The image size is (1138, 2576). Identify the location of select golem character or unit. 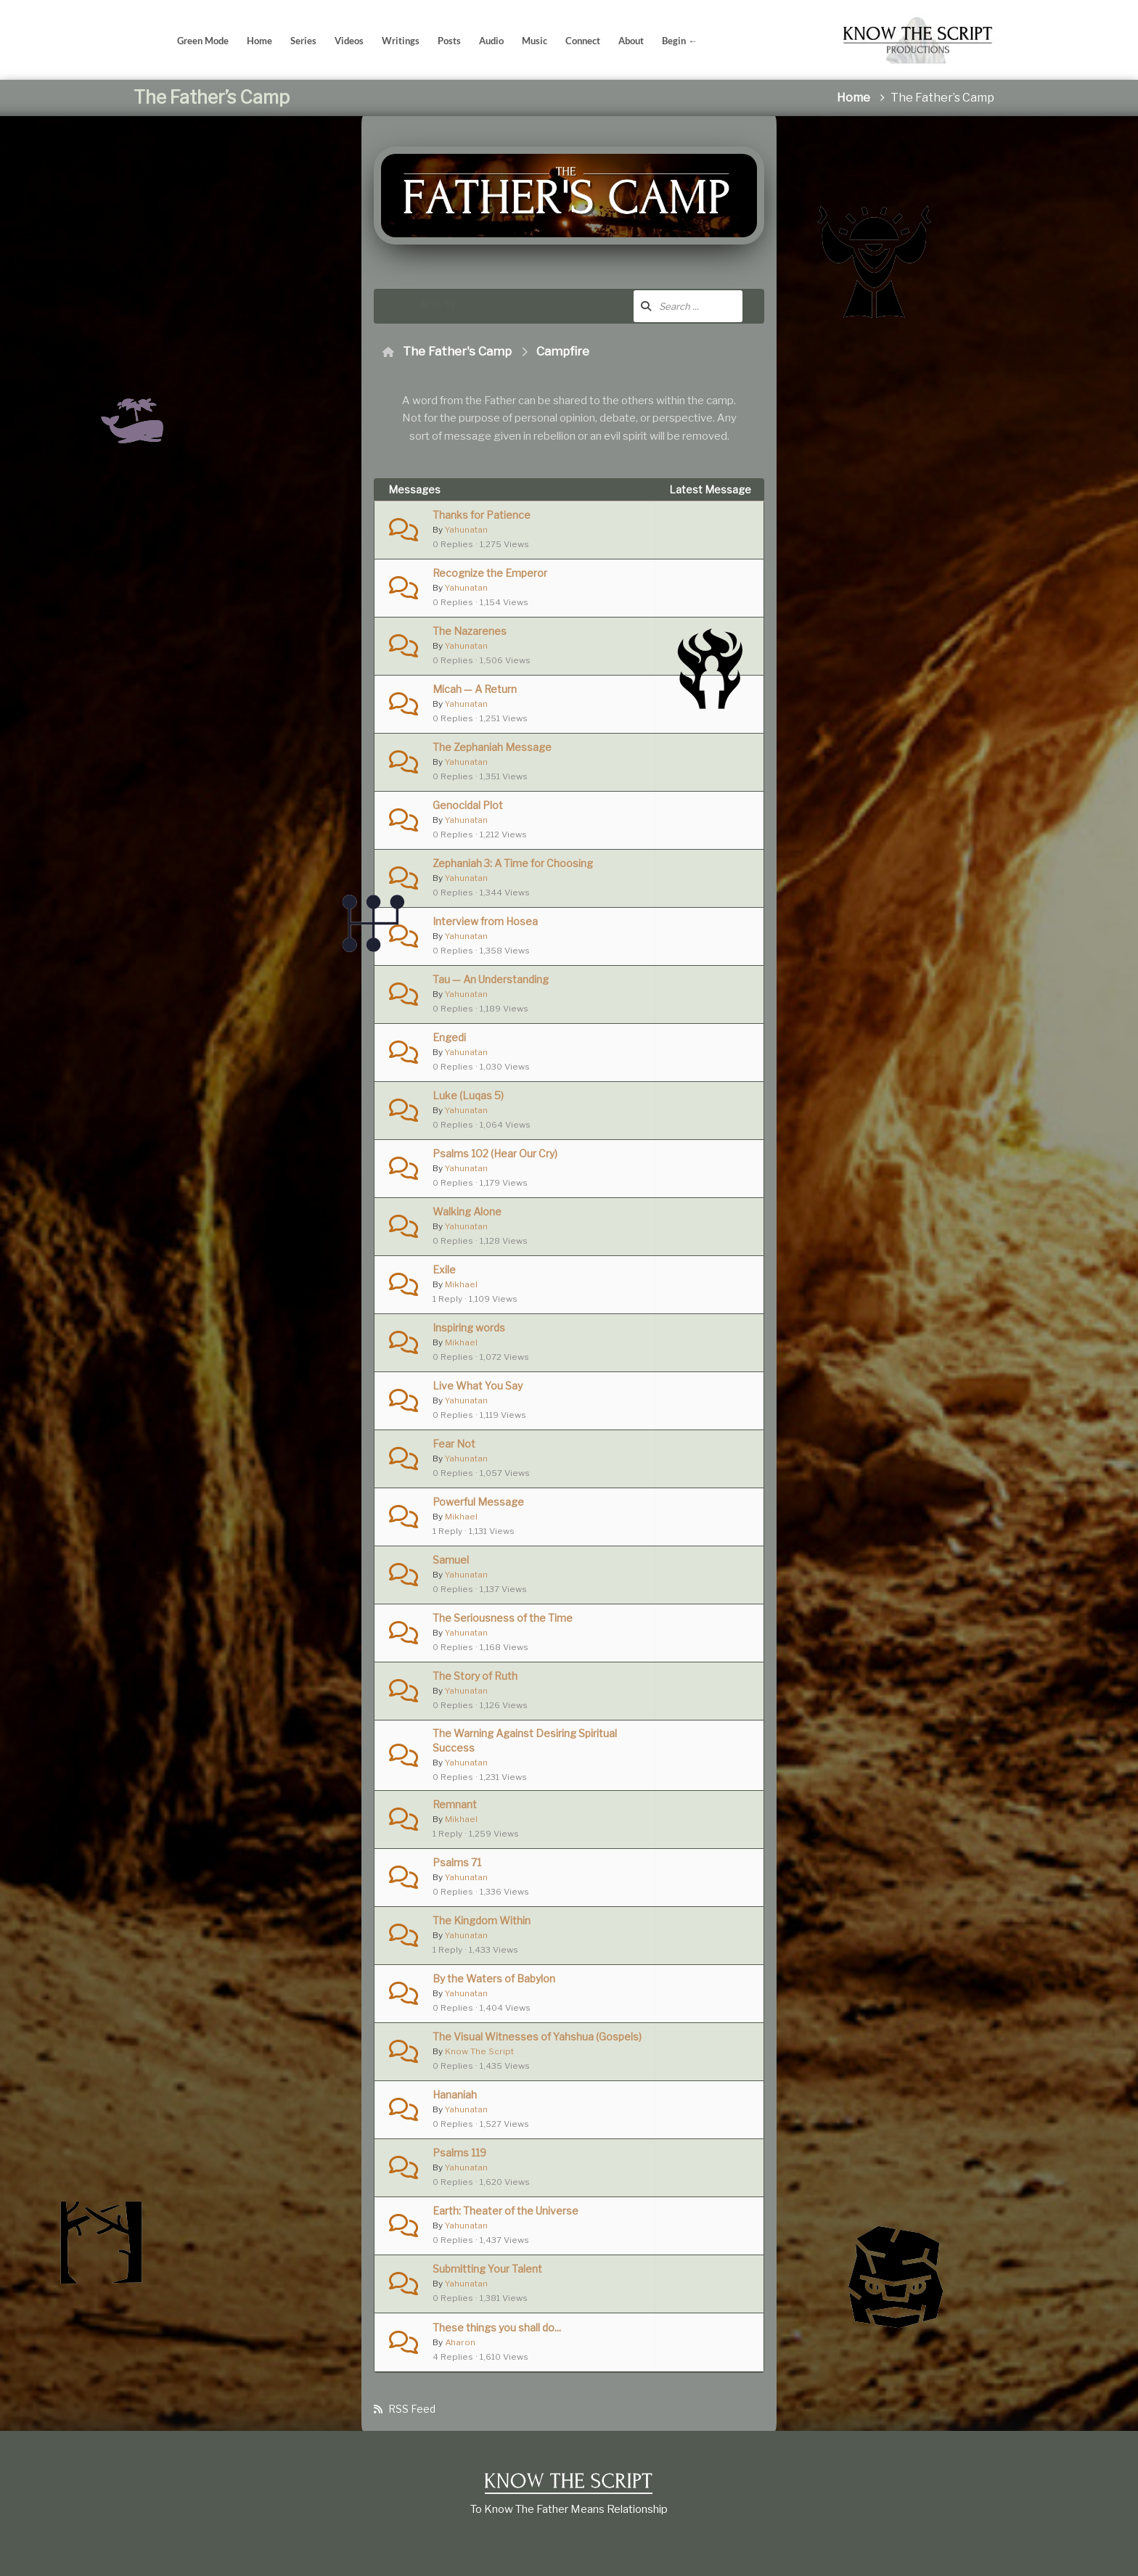
(896, 2277).